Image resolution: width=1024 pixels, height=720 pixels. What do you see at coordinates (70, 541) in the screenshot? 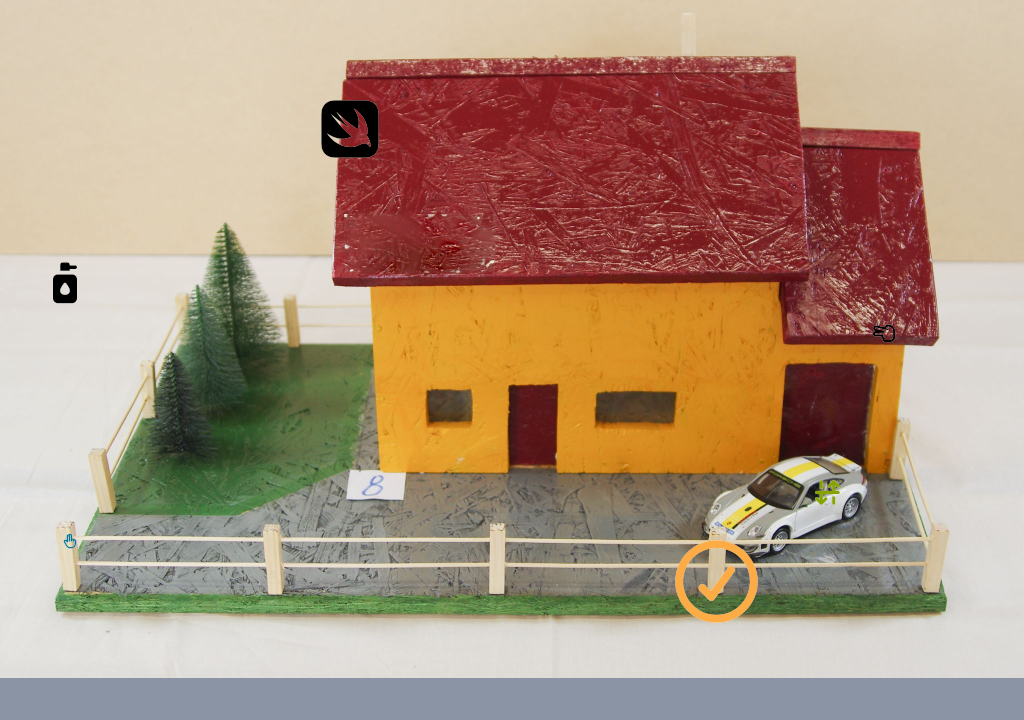
I see `two-finger gesture control` at bounding box center [70, 541].